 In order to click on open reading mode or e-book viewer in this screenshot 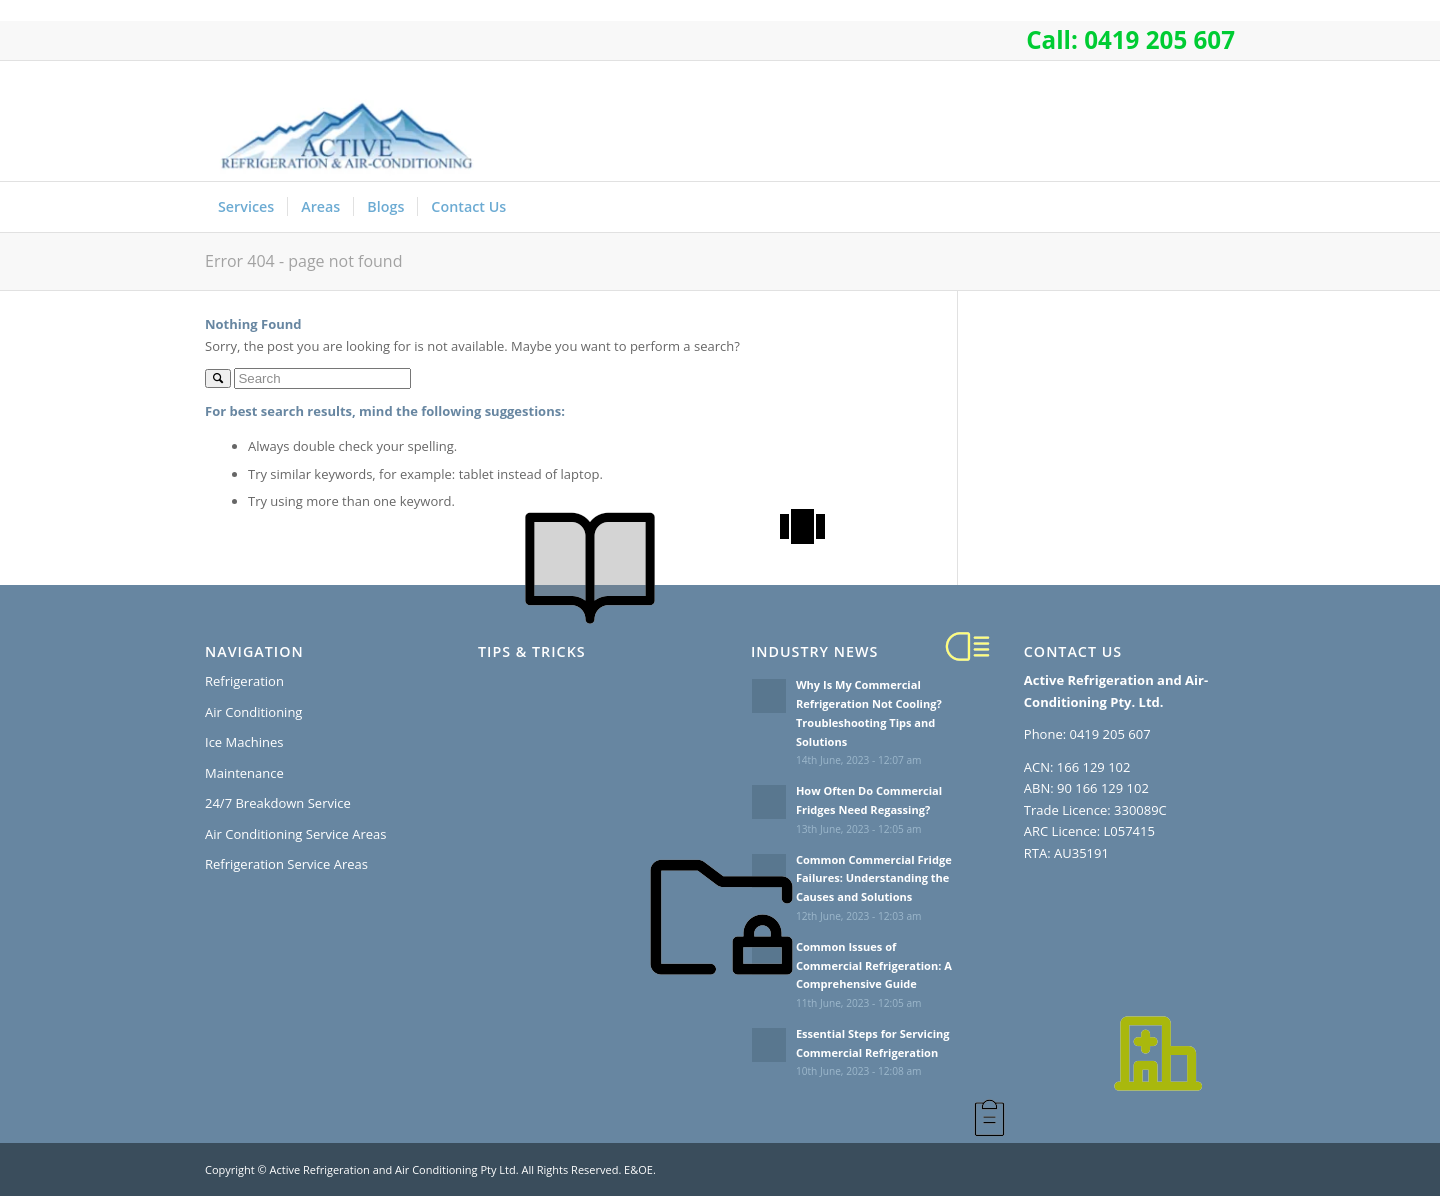, I will do `click(590, 559)`.